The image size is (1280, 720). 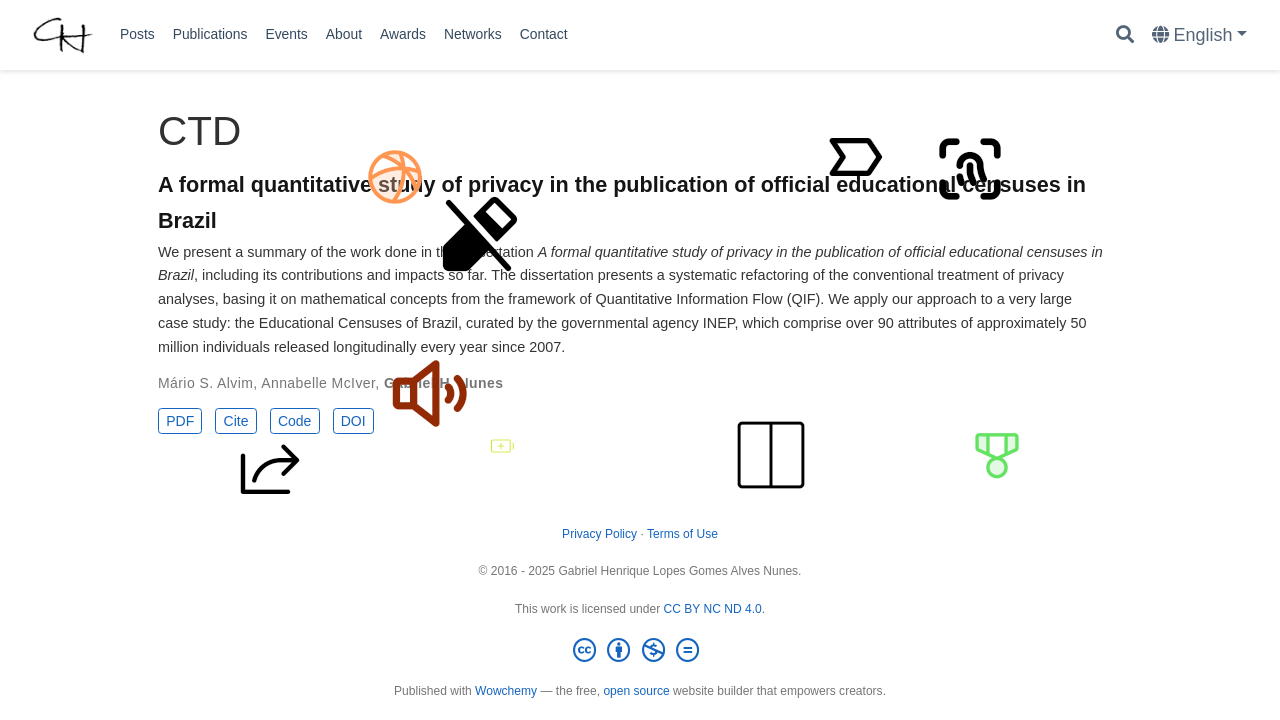 I want to click on authenticate with fingerprint, so click(x=970, y=169).